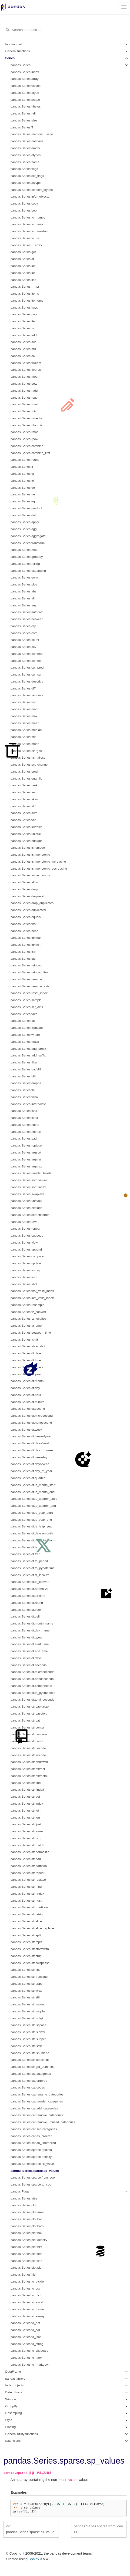 The image size is (130, 2576). What do you see at coordinates (126, 1195) in the screenshot?
I see `Next.js framework logo` at bounding box center [126, 1195].